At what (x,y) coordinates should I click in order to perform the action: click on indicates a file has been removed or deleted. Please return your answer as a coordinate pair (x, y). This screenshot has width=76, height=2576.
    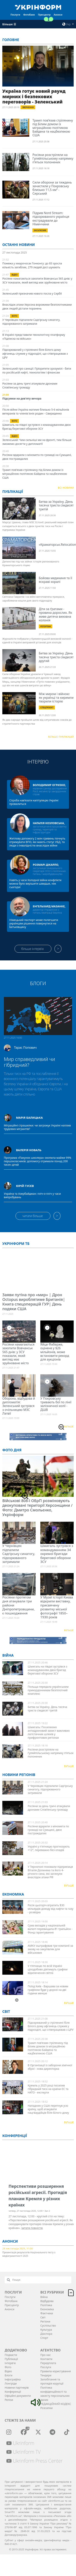
    Looking at the image, I should click on (71, 2293).